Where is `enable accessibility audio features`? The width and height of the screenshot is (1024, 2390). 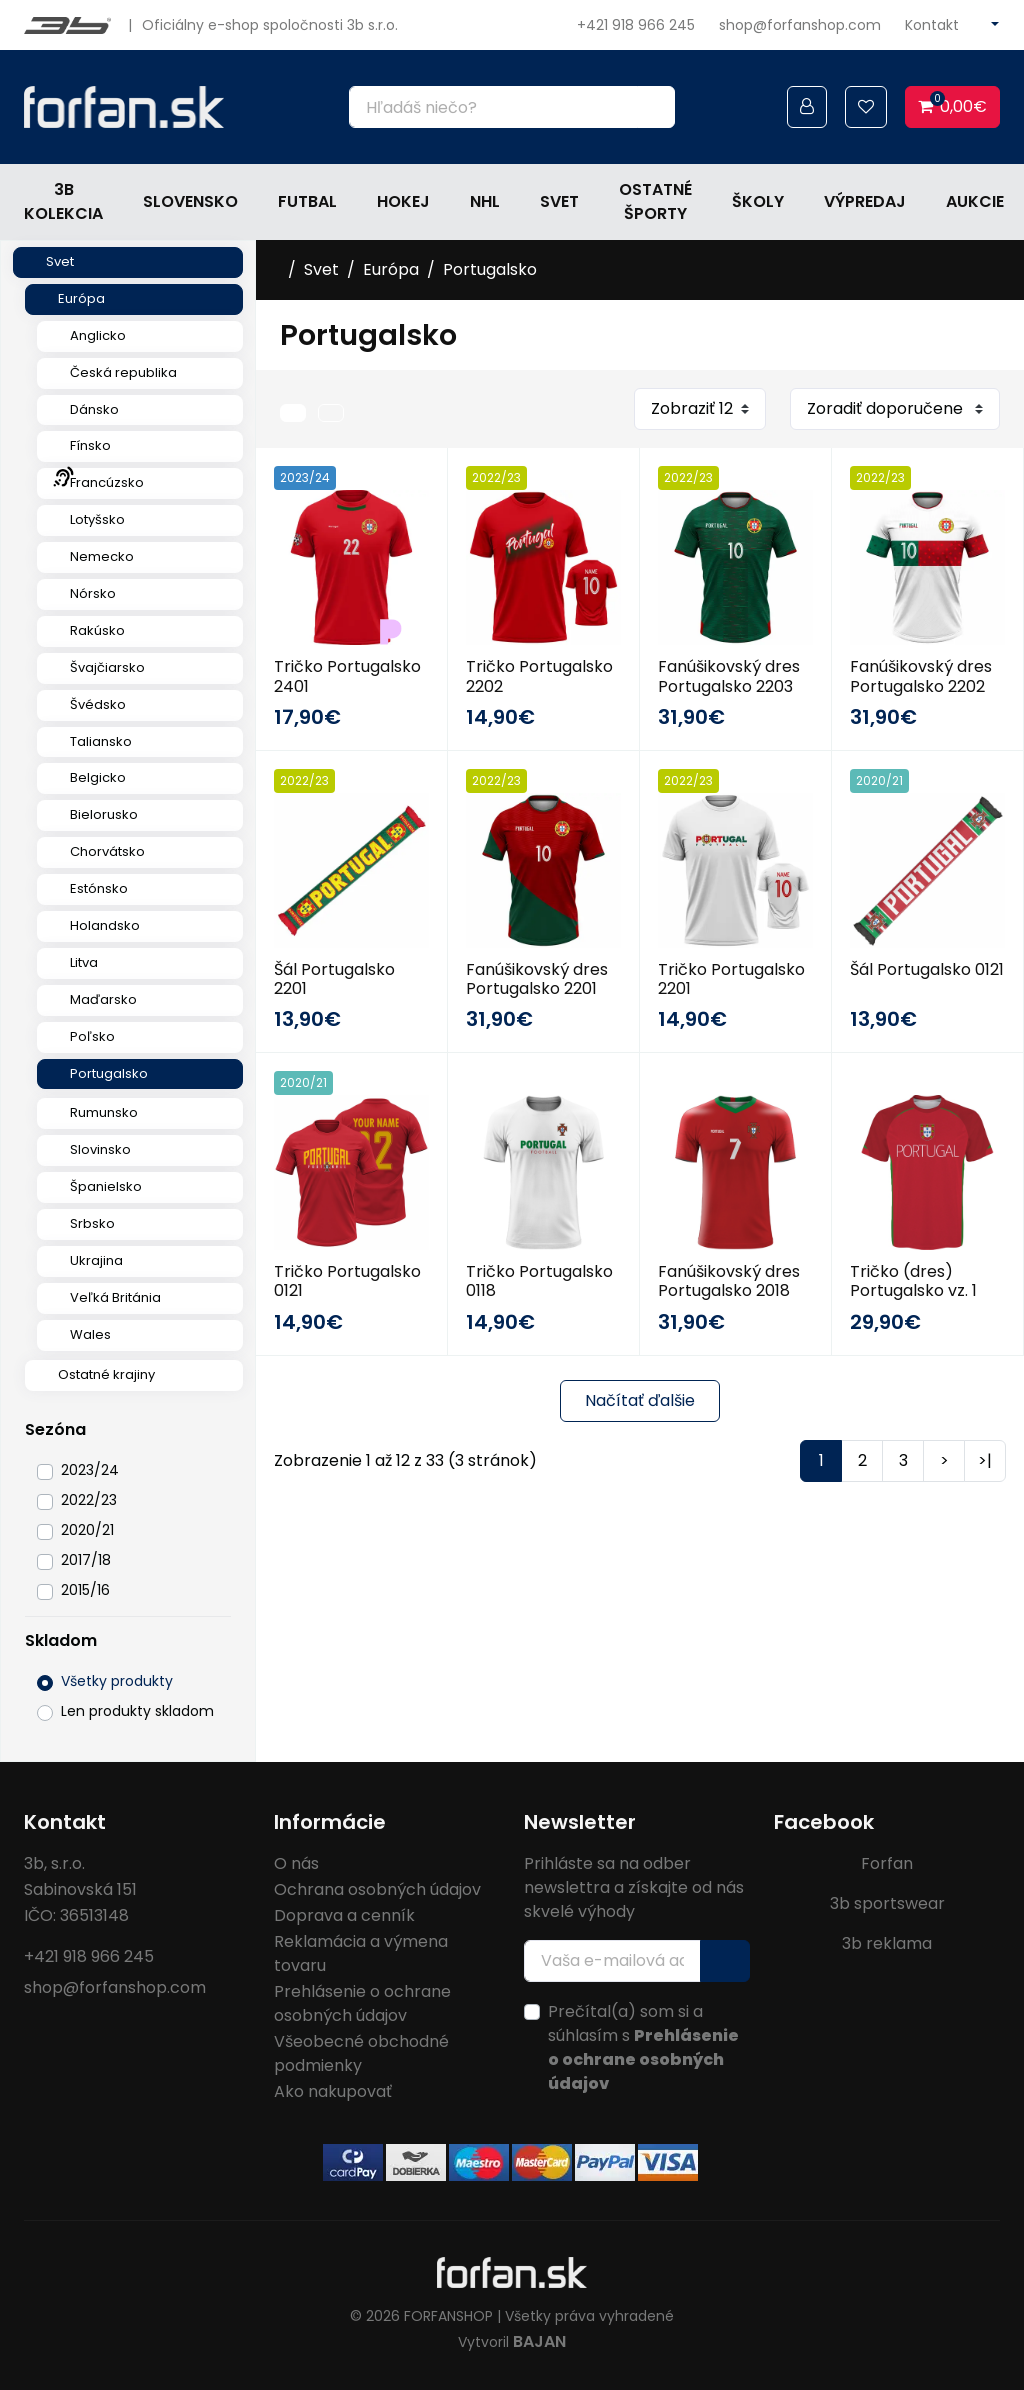
enable accessibility audio features is located at coordinates (63, 476).